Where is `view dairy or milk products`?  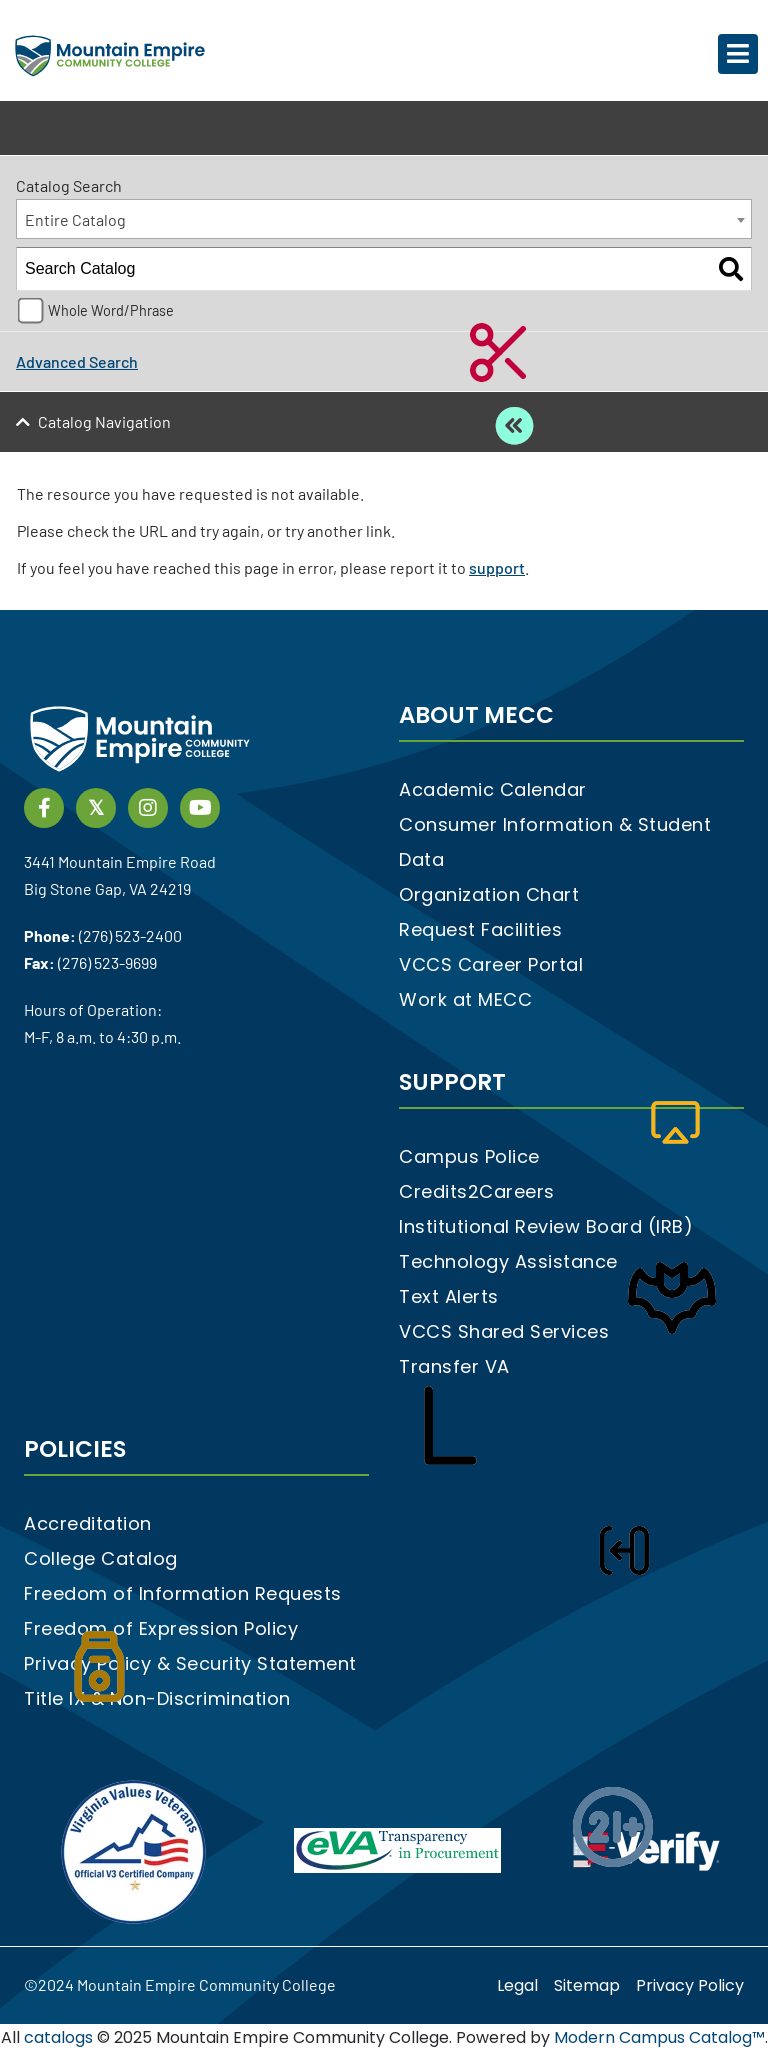 view dairy or milk products is located at coordinates (99, 1666).